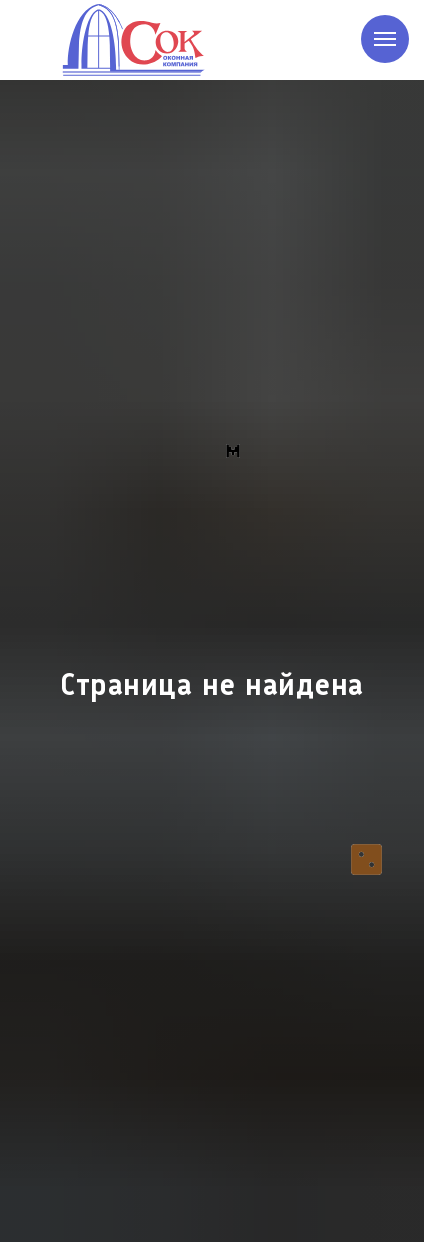  Describe the element at coordinates (233, 451) in the screenshot. I see `open mixtral AI model settings` at that location.